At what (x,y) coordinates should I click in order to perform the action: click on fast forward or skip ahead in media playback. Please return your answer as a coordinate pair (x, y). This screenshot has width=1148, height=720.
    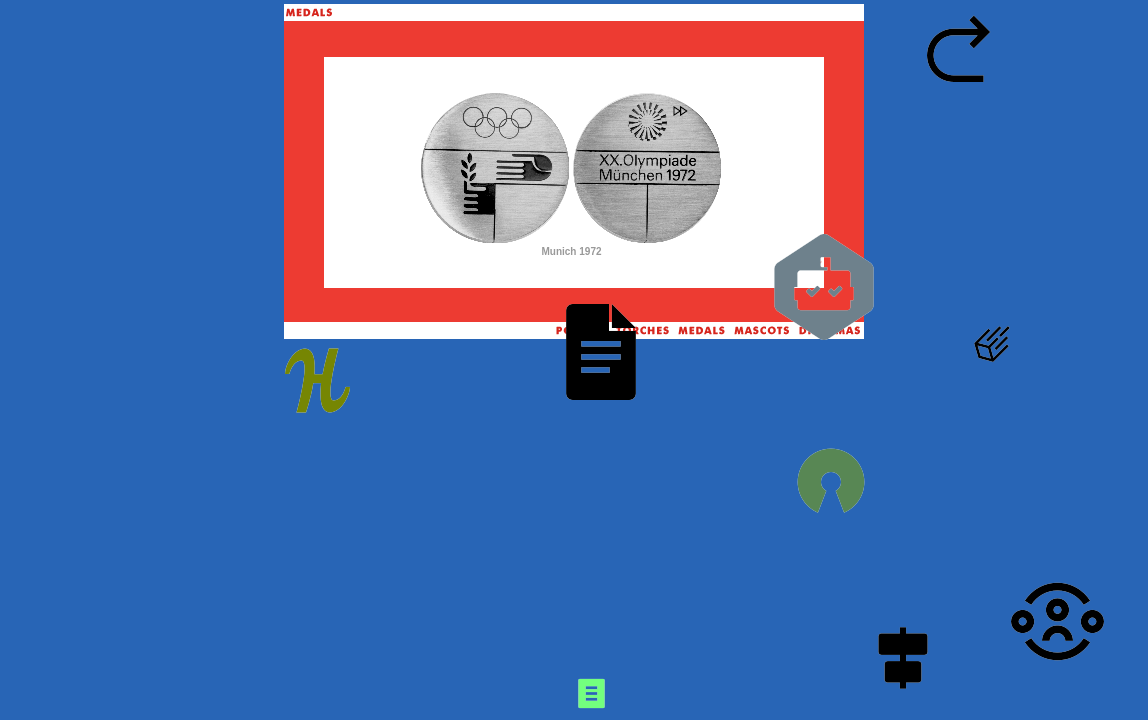
    Looking at the image, I should click on (680, 111).